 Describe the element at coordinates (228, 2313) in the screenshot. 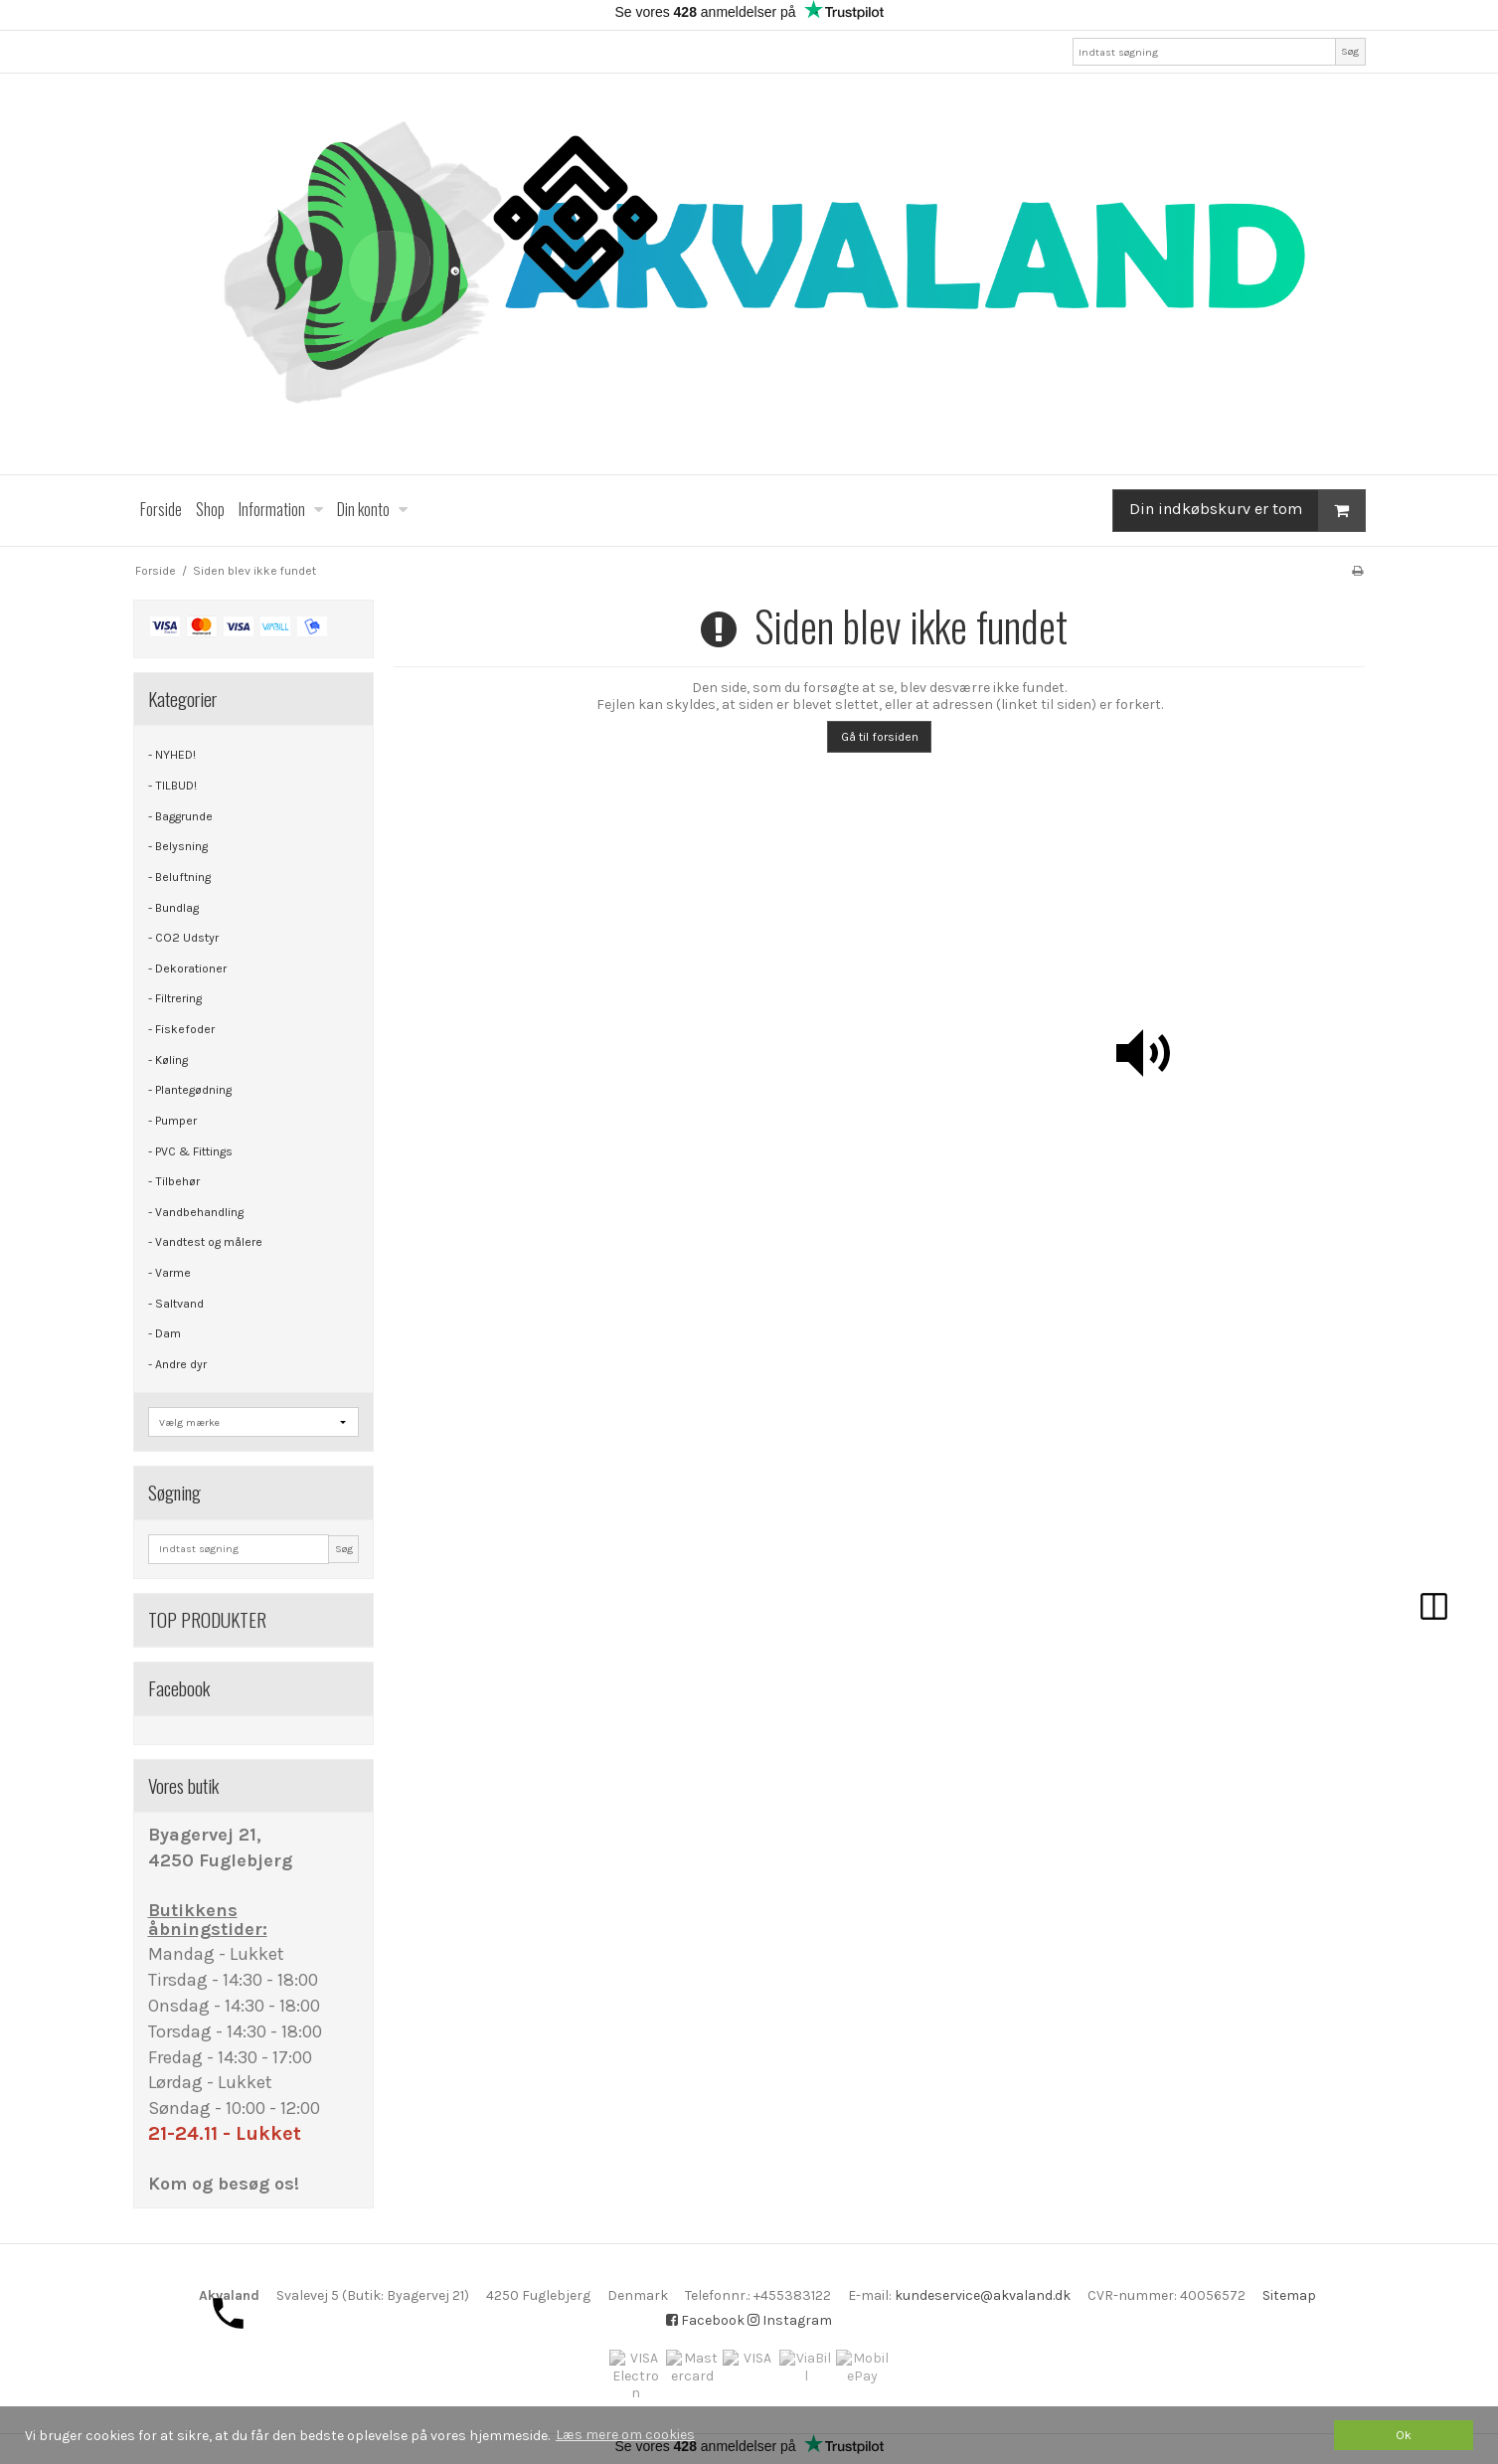

I see `make a phone call` at that location.